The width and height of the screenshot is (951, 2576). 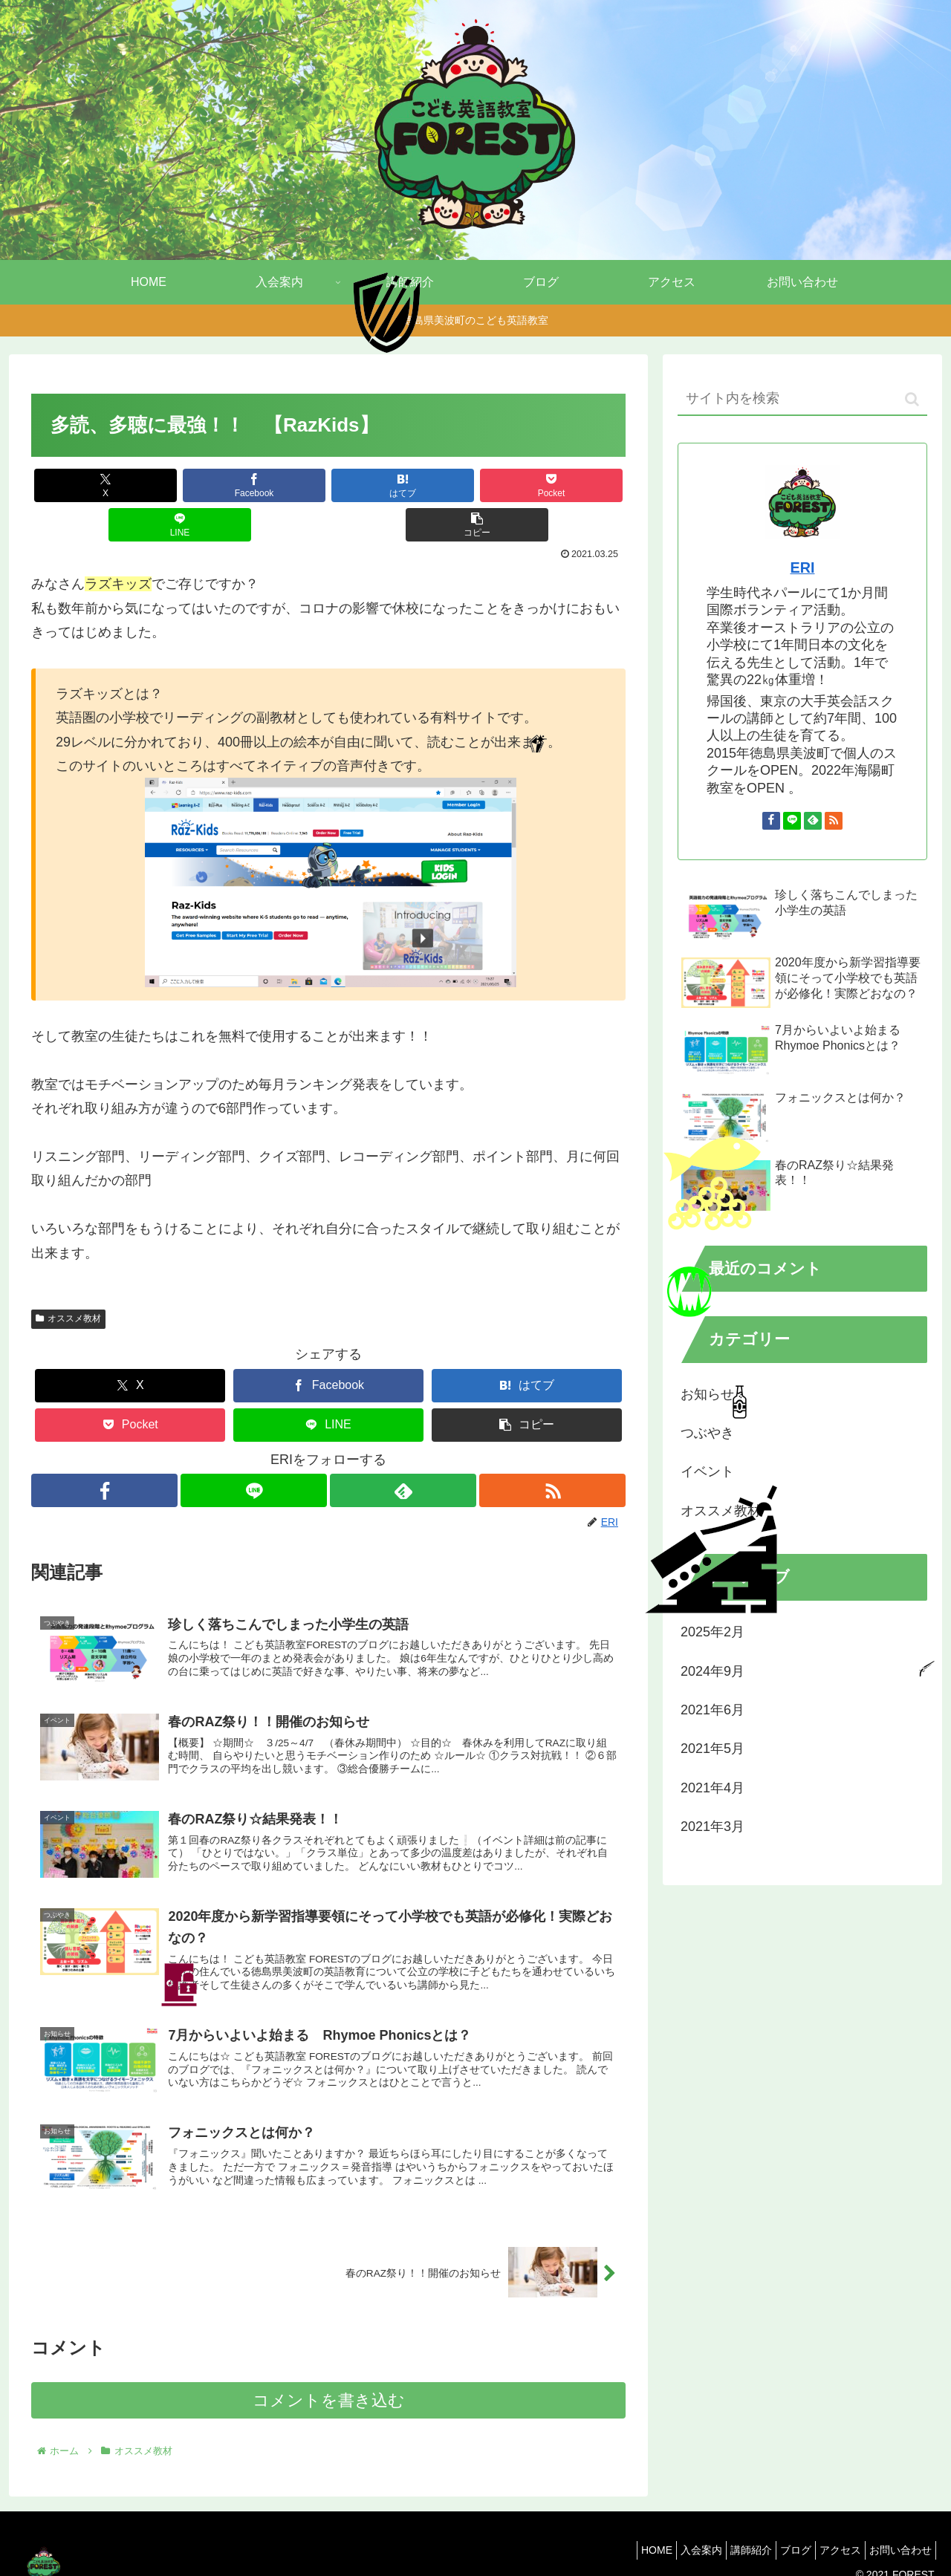 What do you see at coordinates (926, 1668) in the screenshot?
I see `select sawed-off shotgun weapon` at bounding box center [926, 1668].